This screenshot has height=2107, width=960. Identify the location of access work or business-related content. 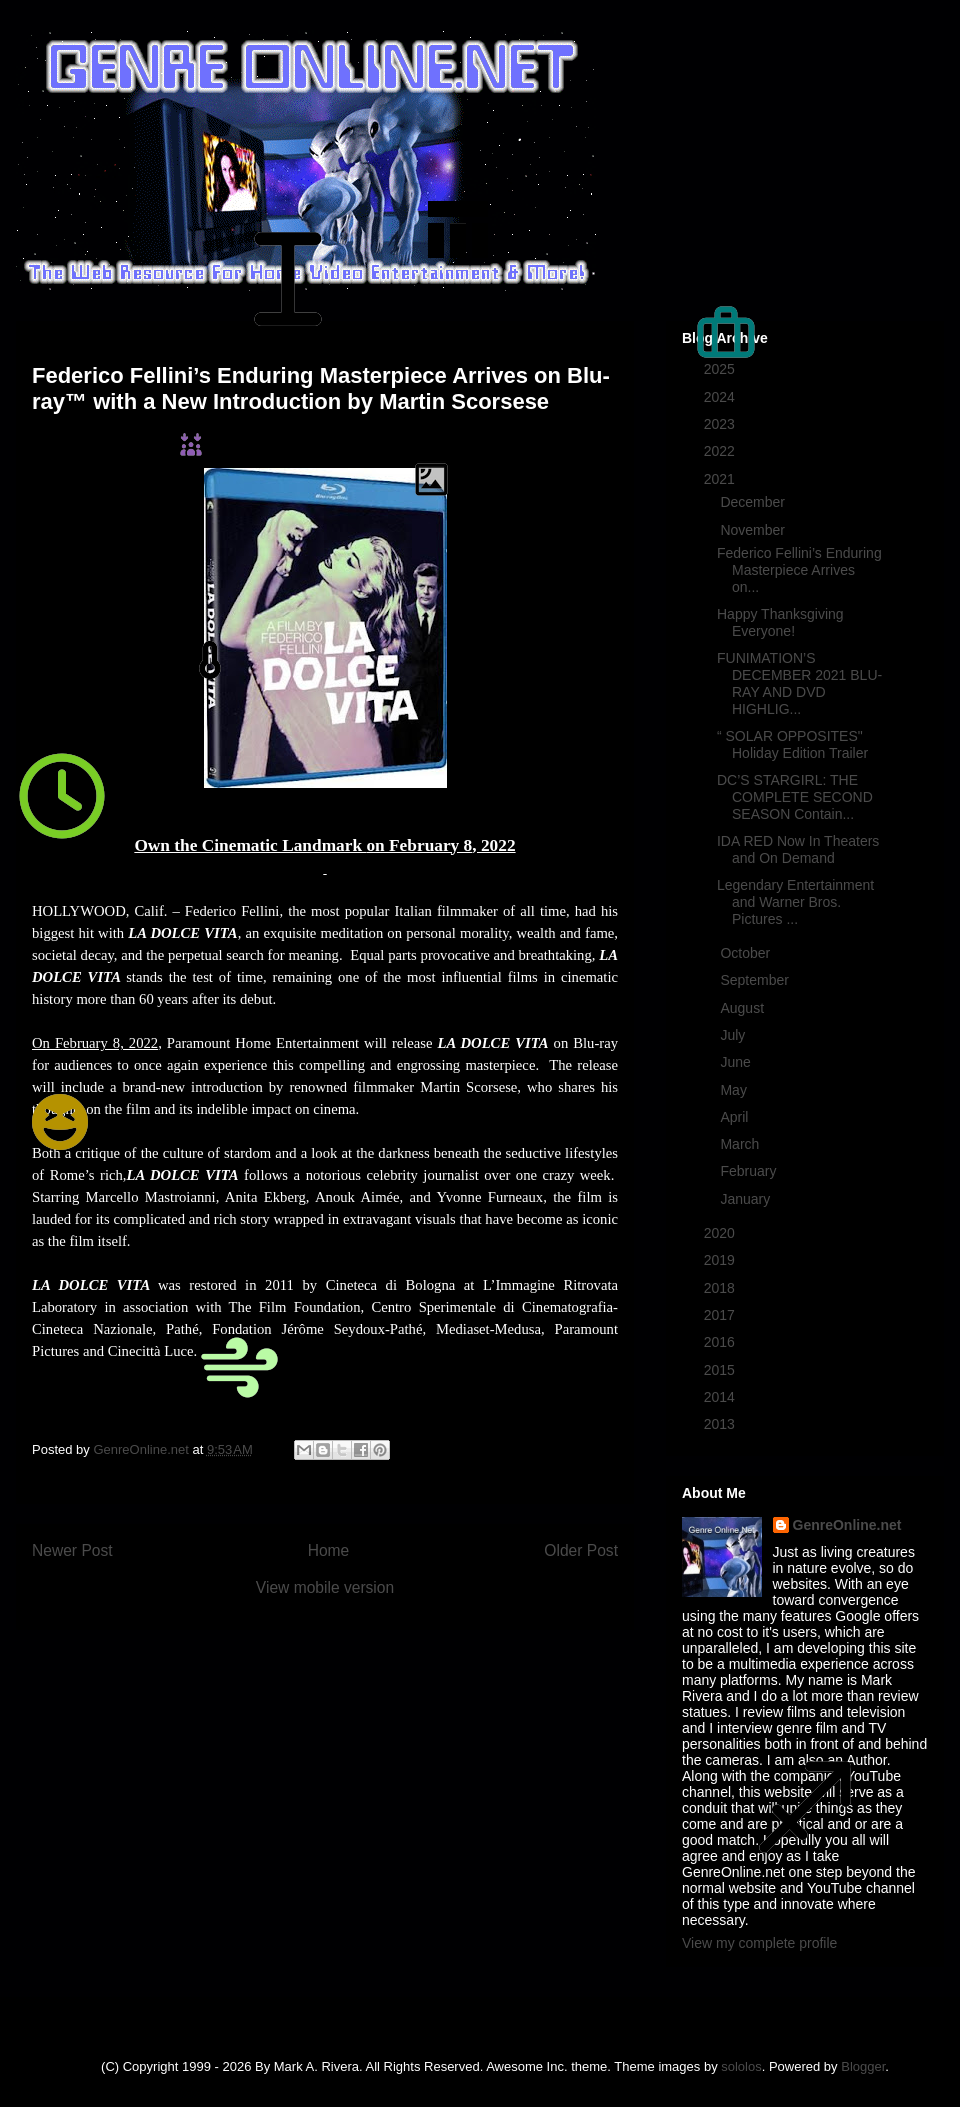
(726, 332).